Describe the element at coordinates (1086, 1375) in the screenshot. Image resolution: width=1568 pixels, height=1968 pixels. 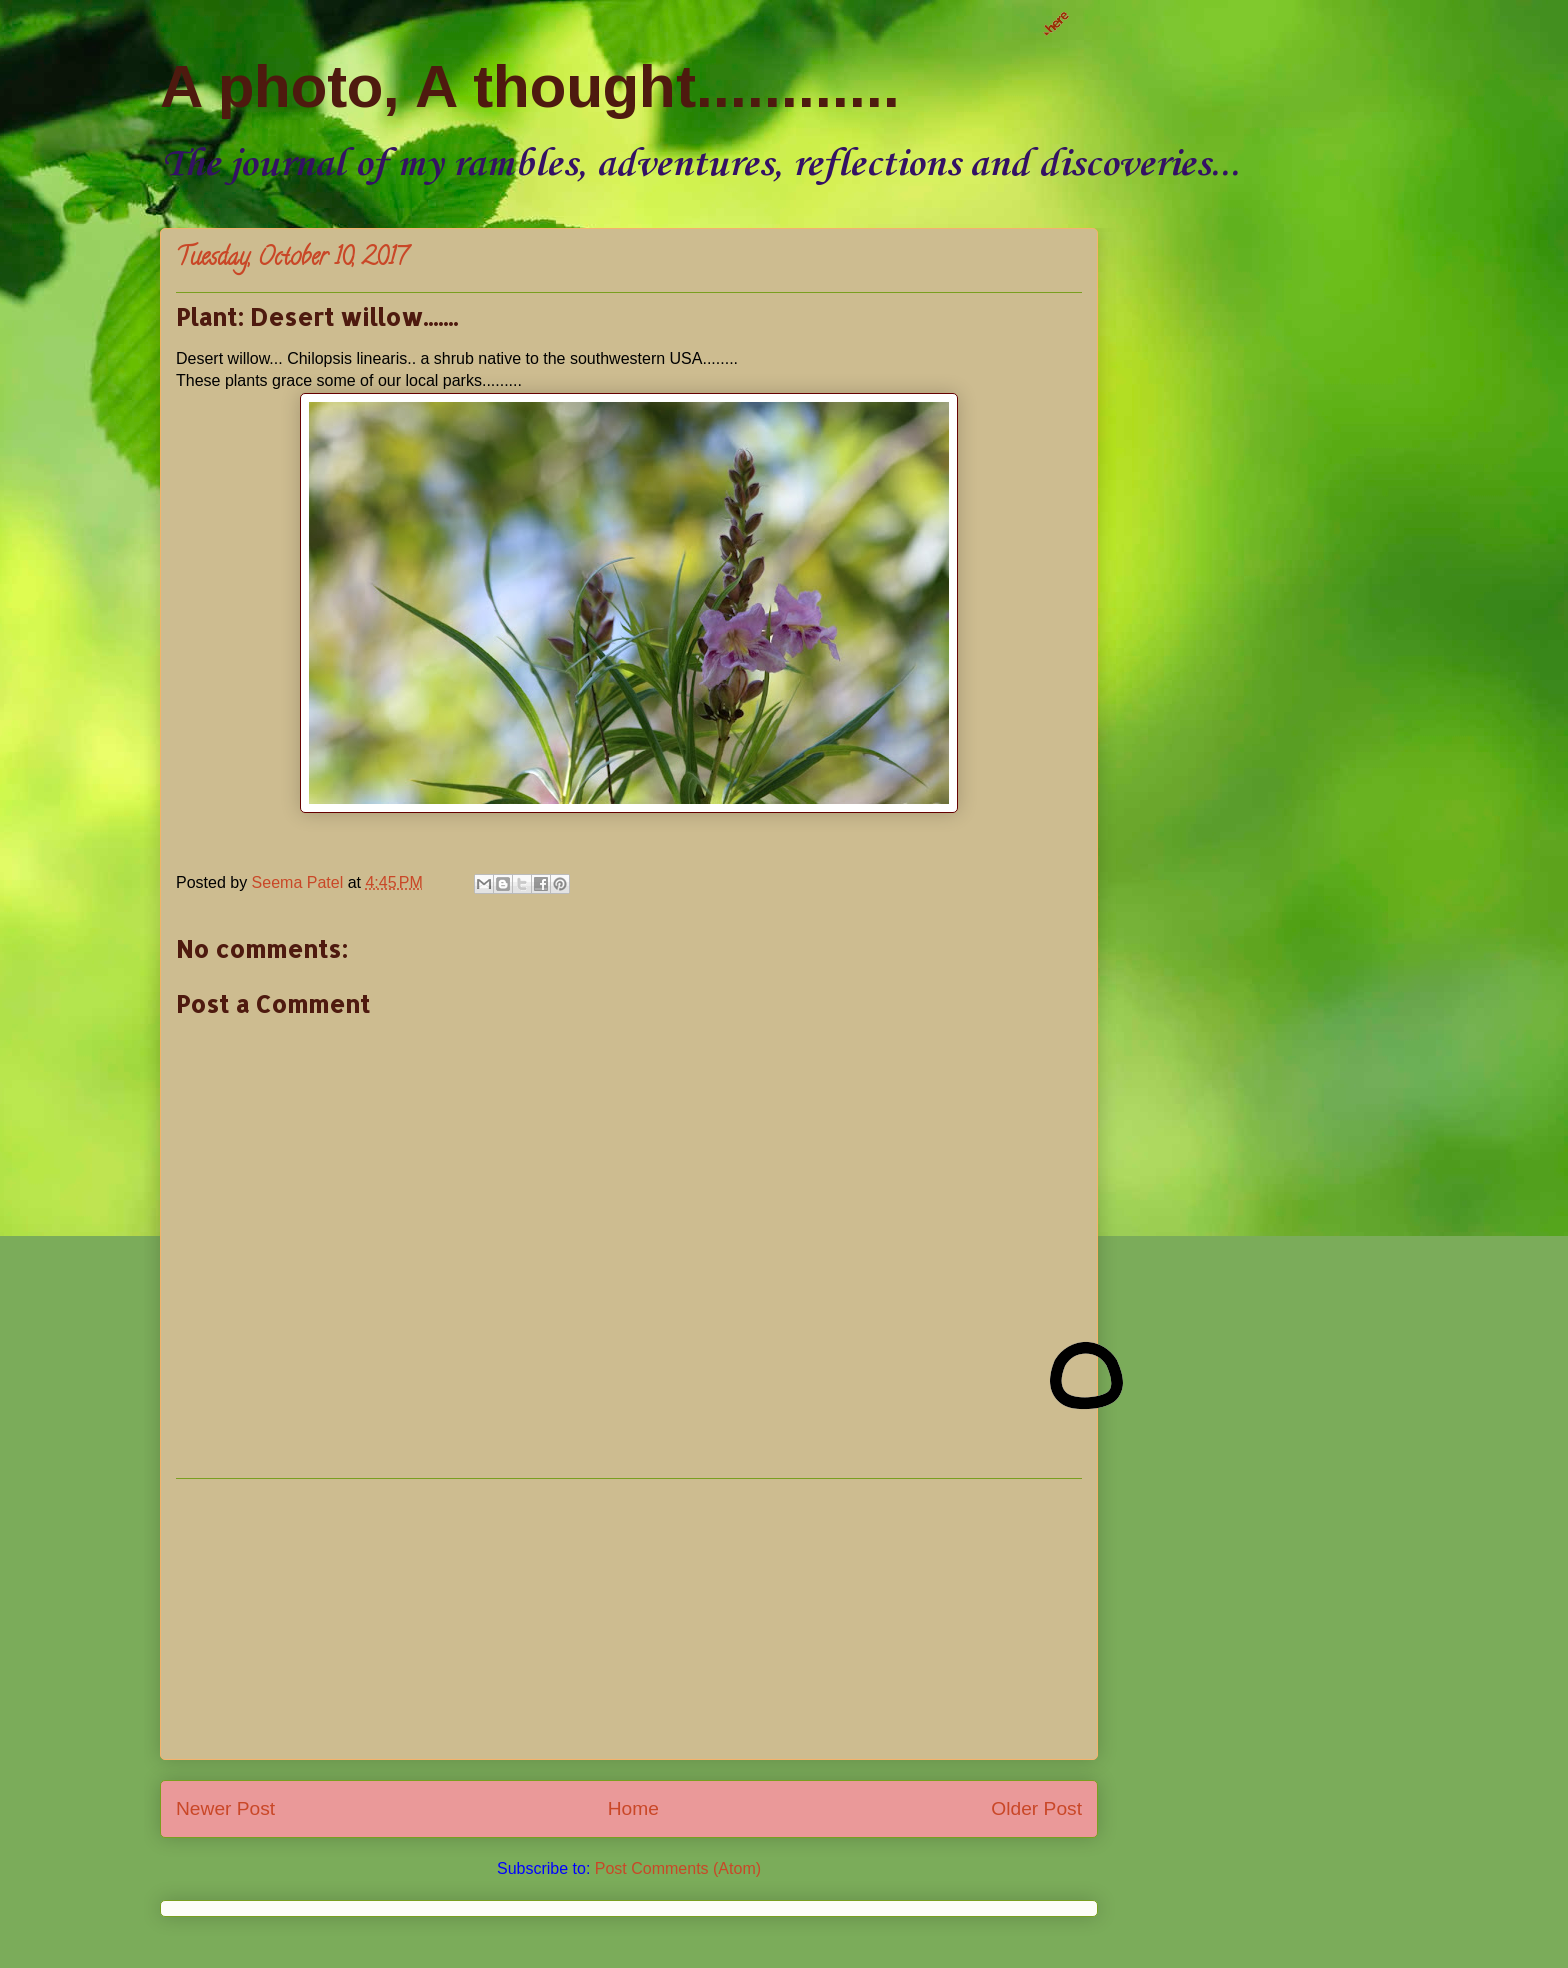
I see `open Uptime Kuma monitoring dashboard` at that location.